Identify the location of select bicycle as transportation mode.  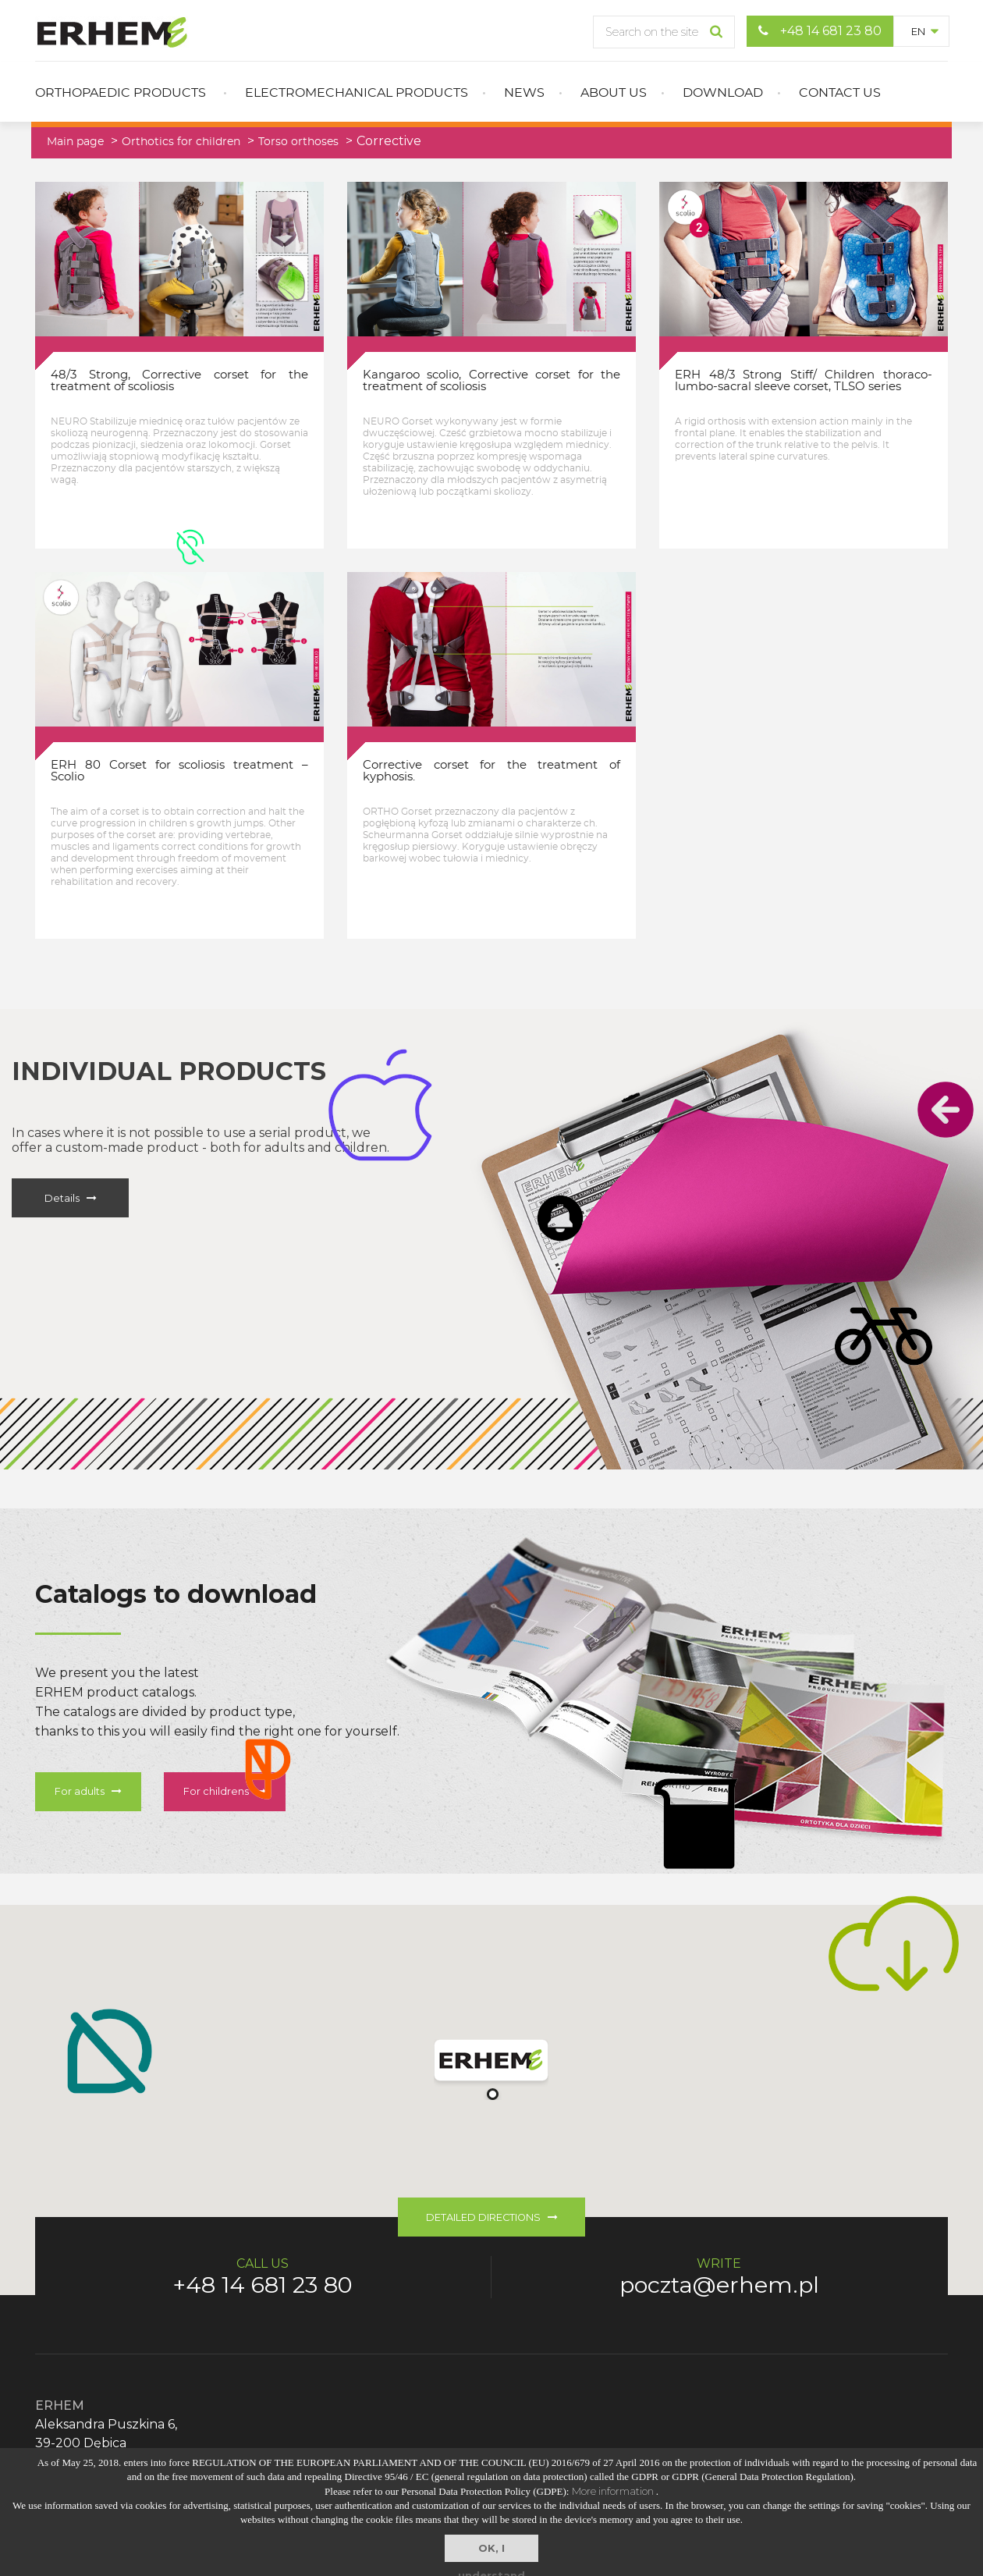
(883, 1334).